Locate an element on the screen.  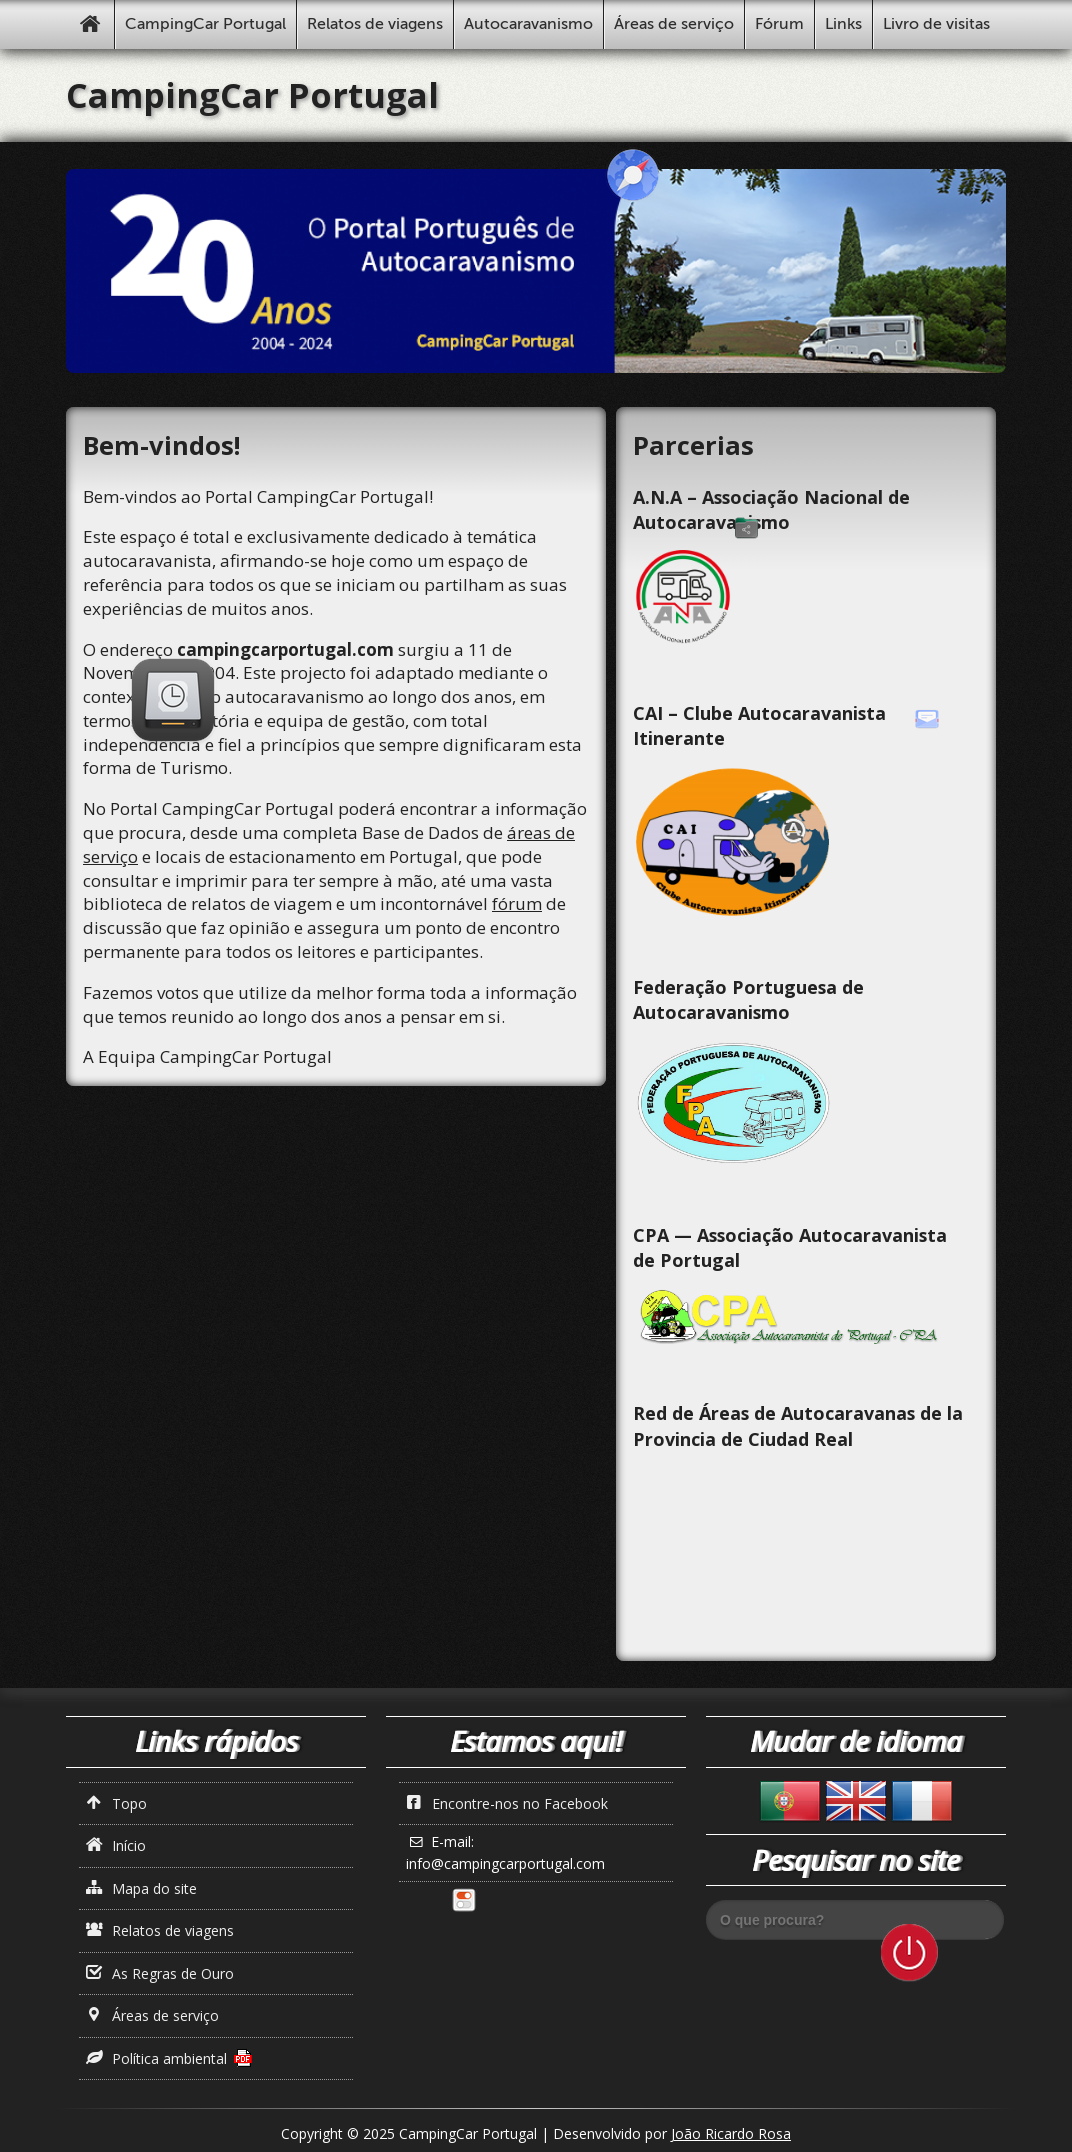
open the software updater application is located at coordinates (793, 830).